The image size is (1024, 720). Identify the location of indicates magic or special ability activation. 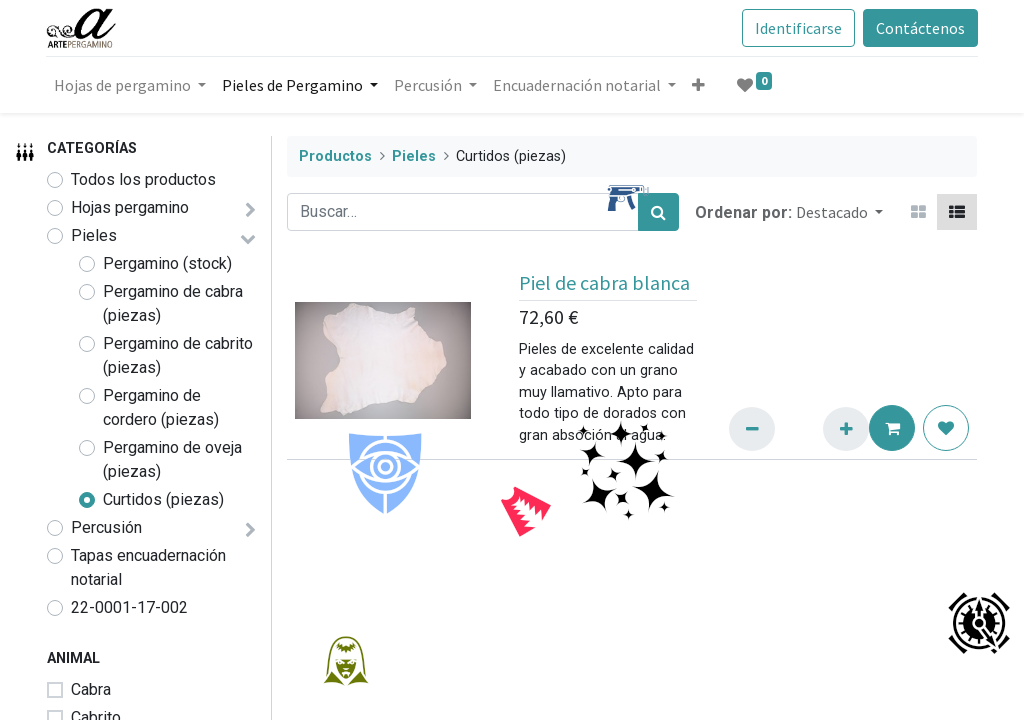
(625, 470).